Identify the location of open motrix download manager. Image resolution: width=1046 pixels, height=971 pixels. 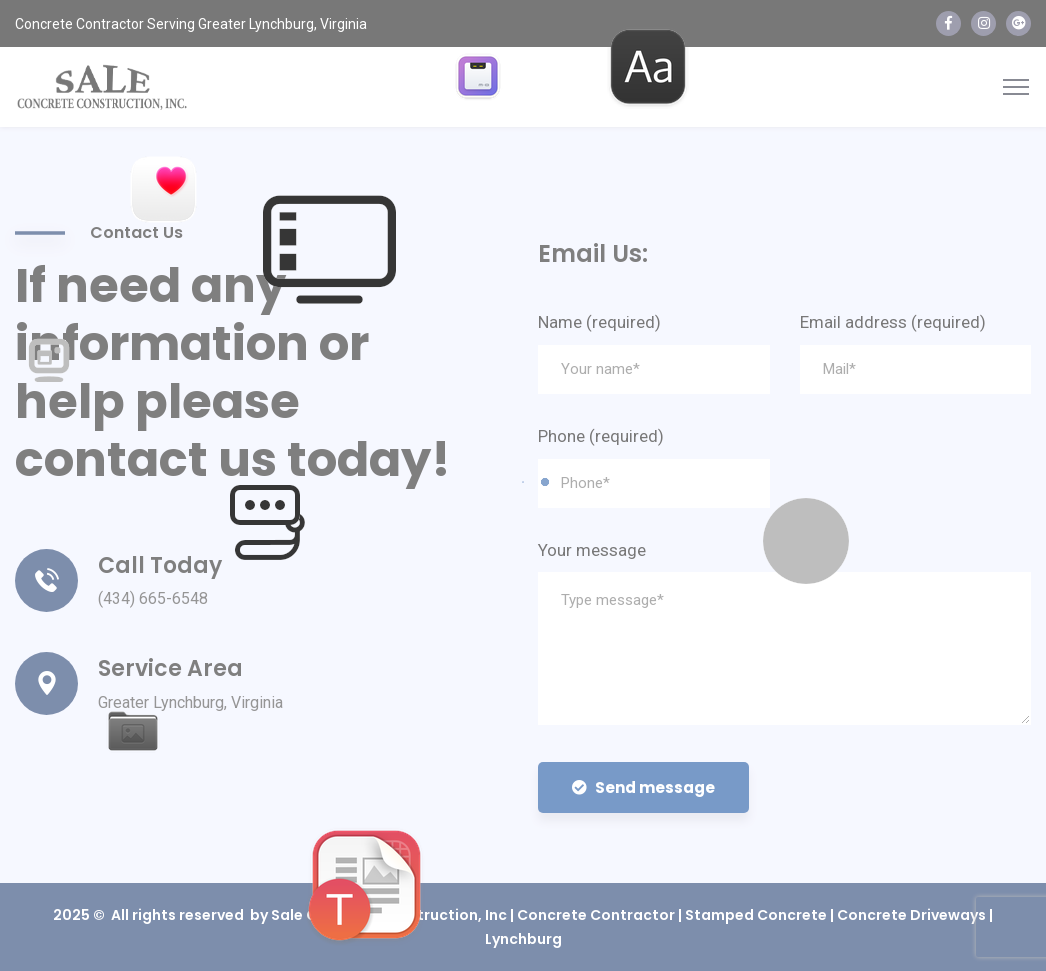
(478, 76).